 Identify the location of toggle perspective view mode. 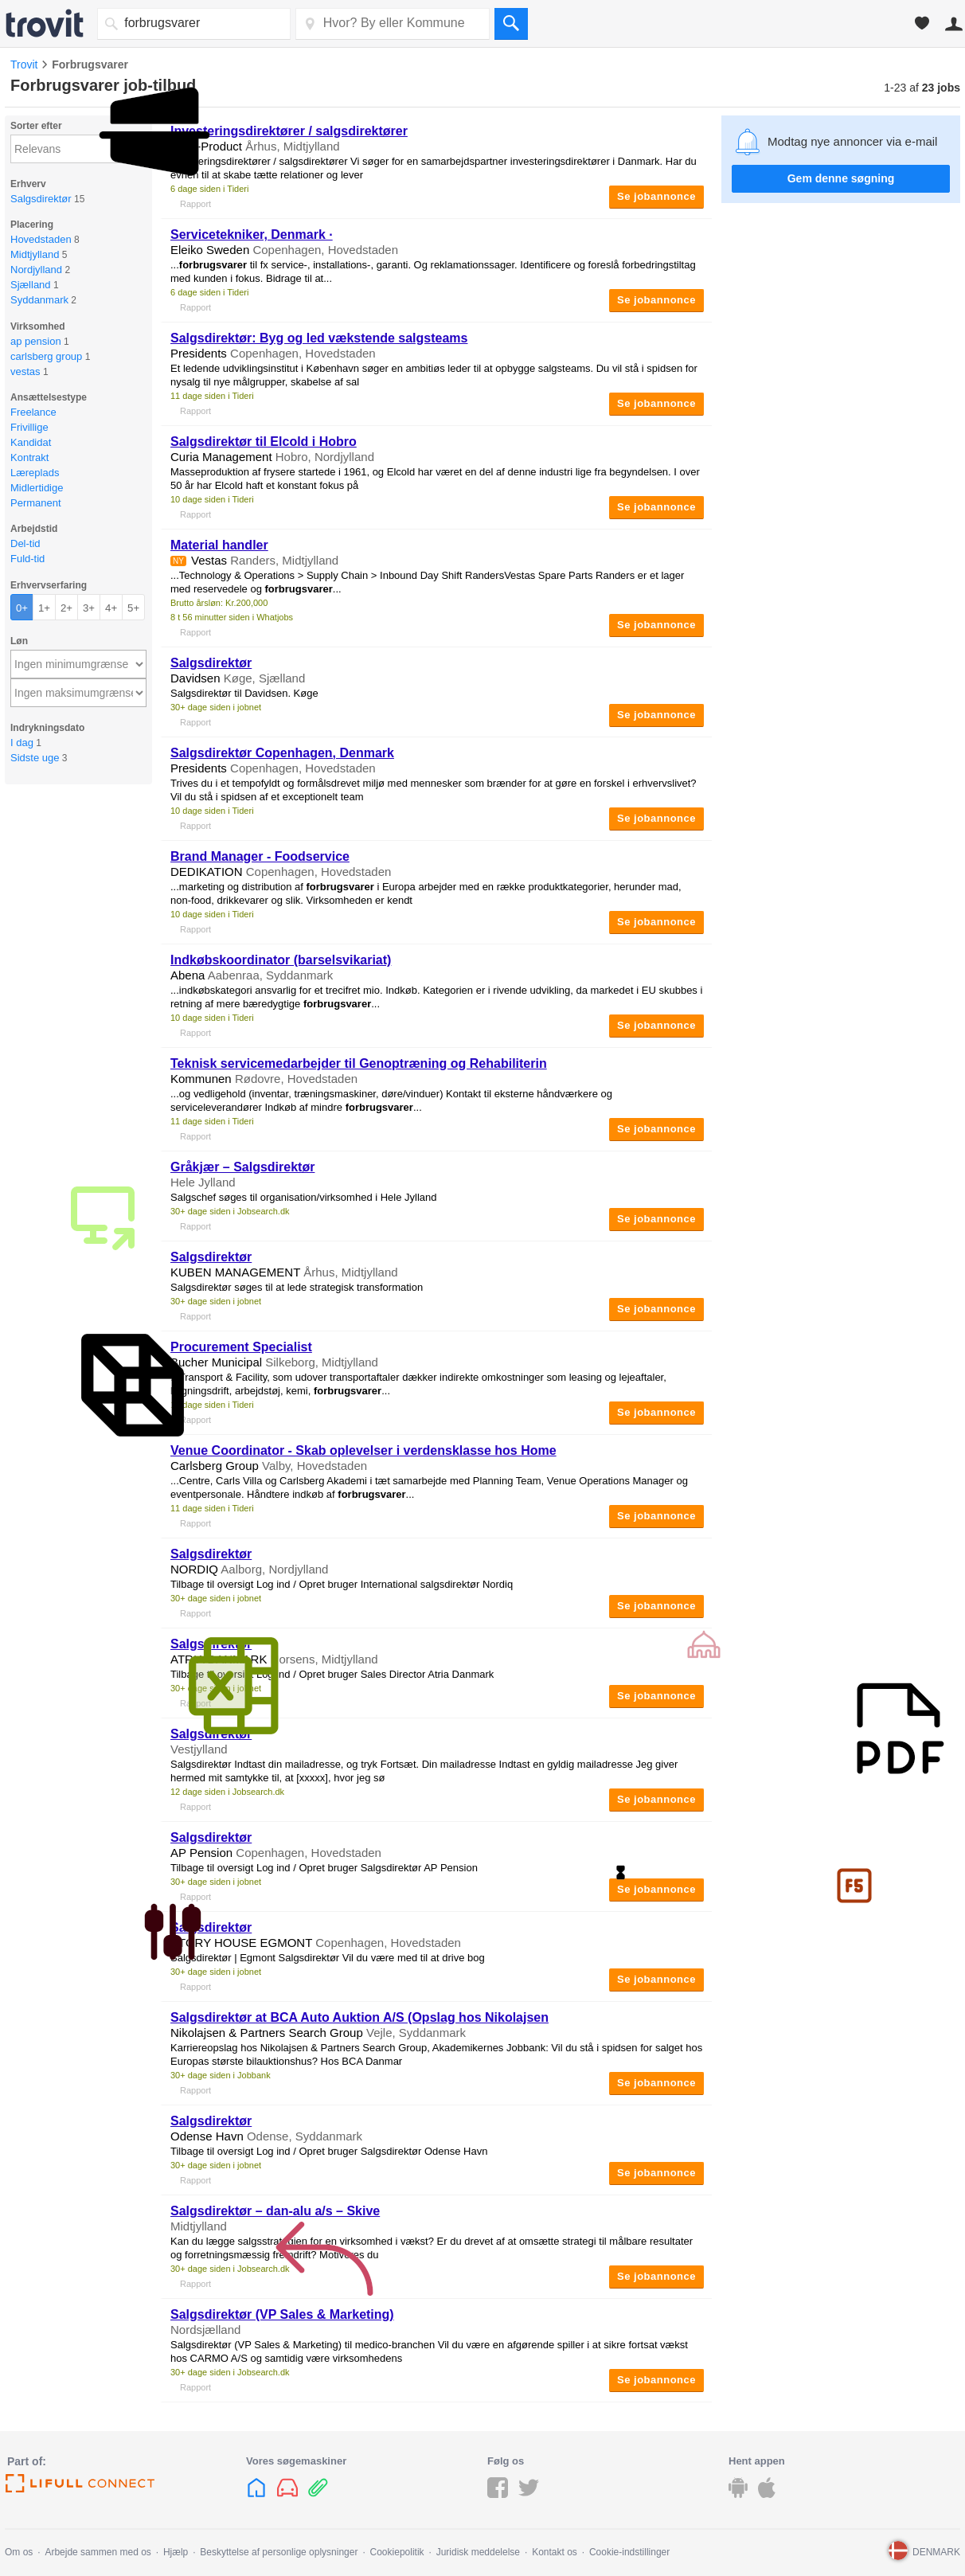
(154, 131).